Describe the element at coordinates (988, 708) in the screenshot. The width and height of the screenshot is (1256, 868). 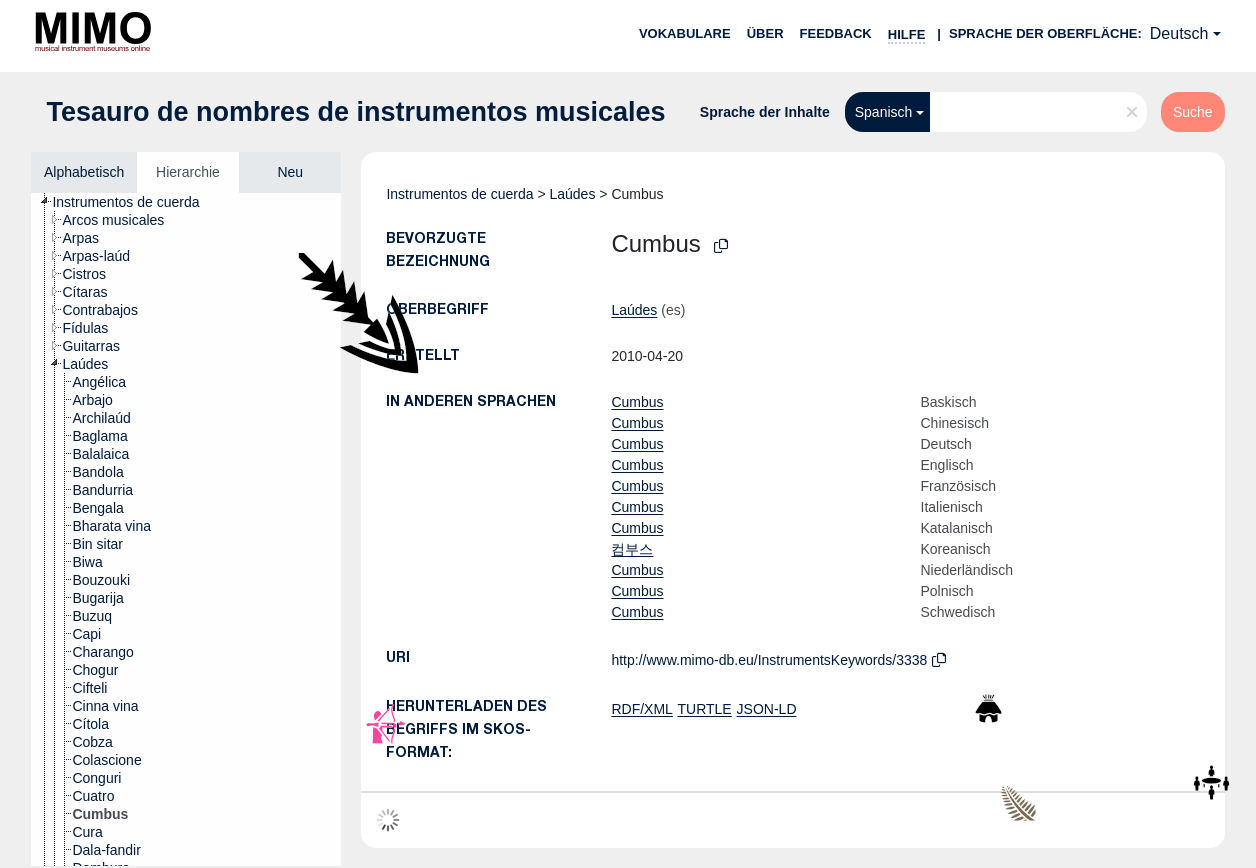
I see `select a hut or shelter in-game` at that location.